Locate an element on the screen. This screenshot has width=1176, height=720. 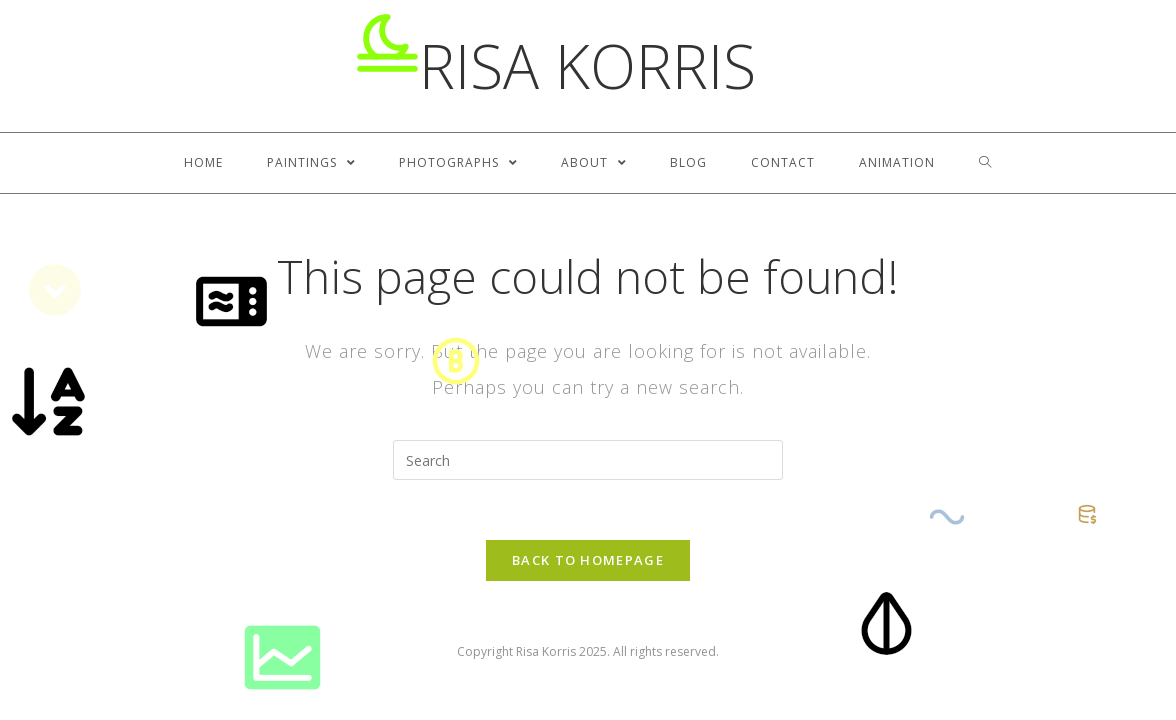
view database pricing or costs is located at coordinates (1087, 514).